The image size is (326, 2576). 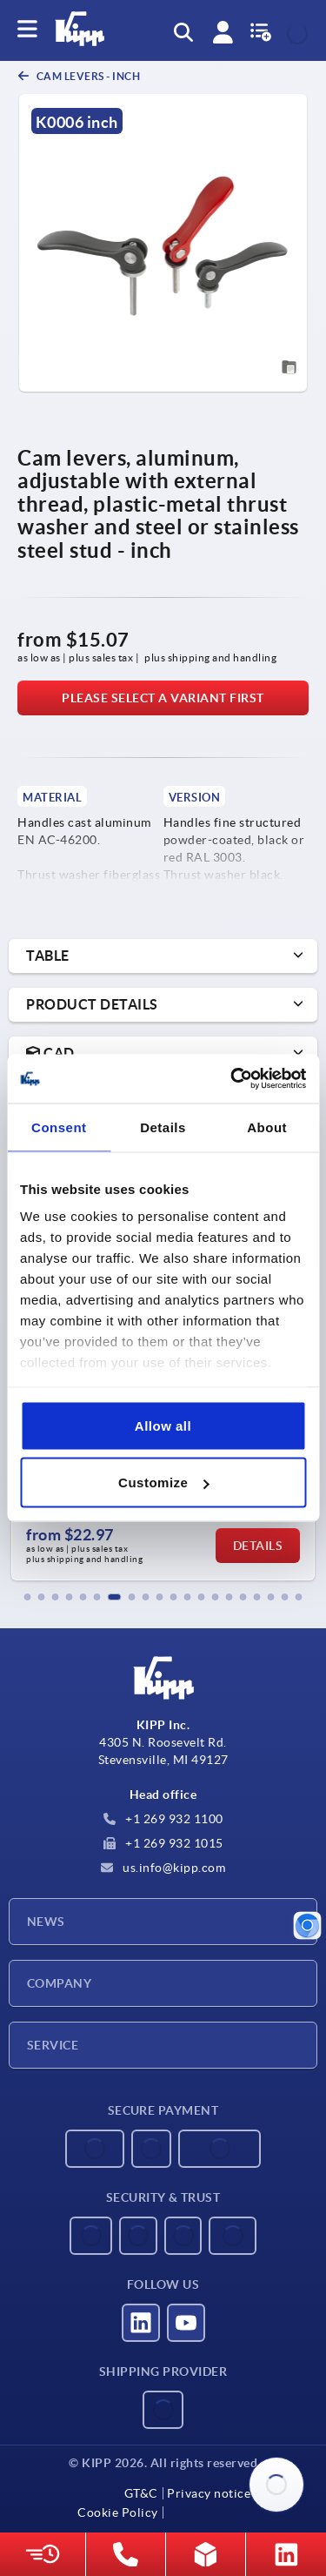 What do you see at coordinates (289, 366) in the screenshot?
I see `open a file or document` at bounding box center [289, 366].